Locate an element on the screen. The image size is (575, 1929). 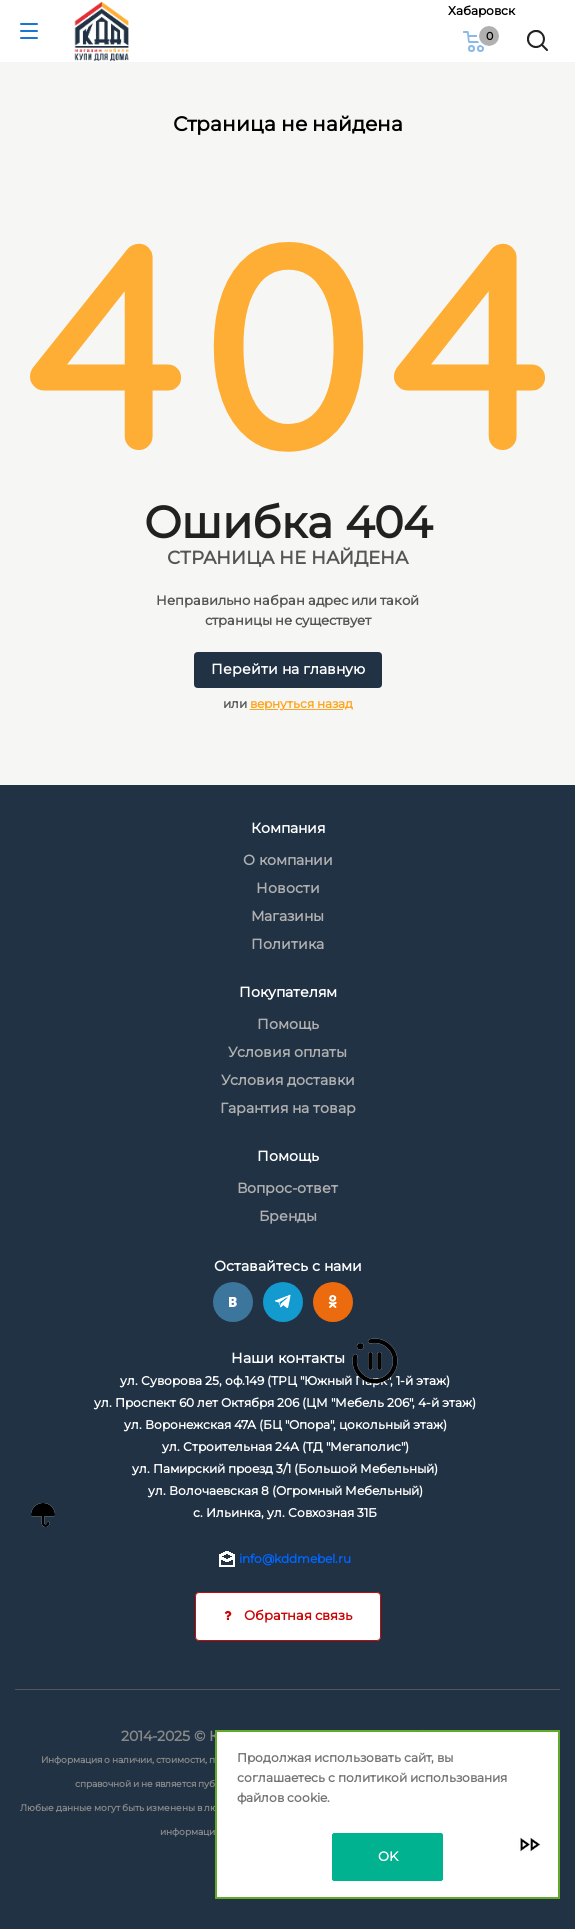
skip forward in media playback is located at coordinates (529, 1844).